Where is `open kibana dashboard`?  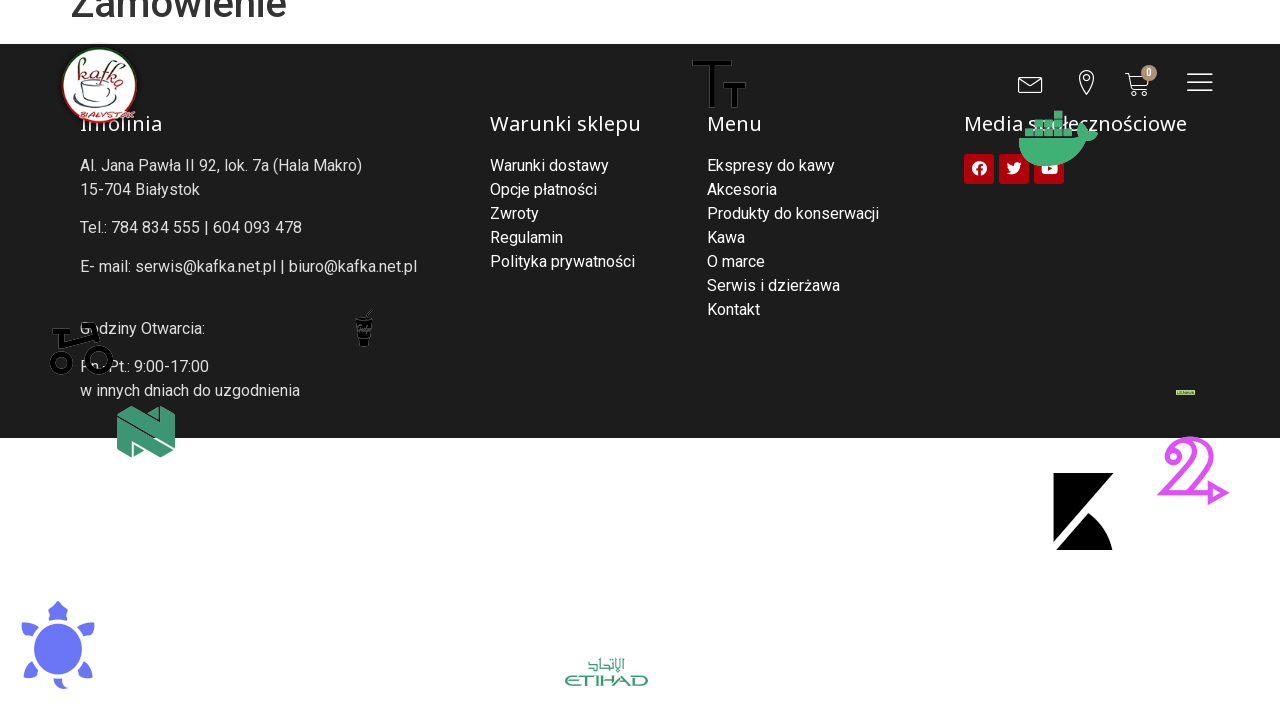 open kibana dashboard is located at coordinates (1083, 511).